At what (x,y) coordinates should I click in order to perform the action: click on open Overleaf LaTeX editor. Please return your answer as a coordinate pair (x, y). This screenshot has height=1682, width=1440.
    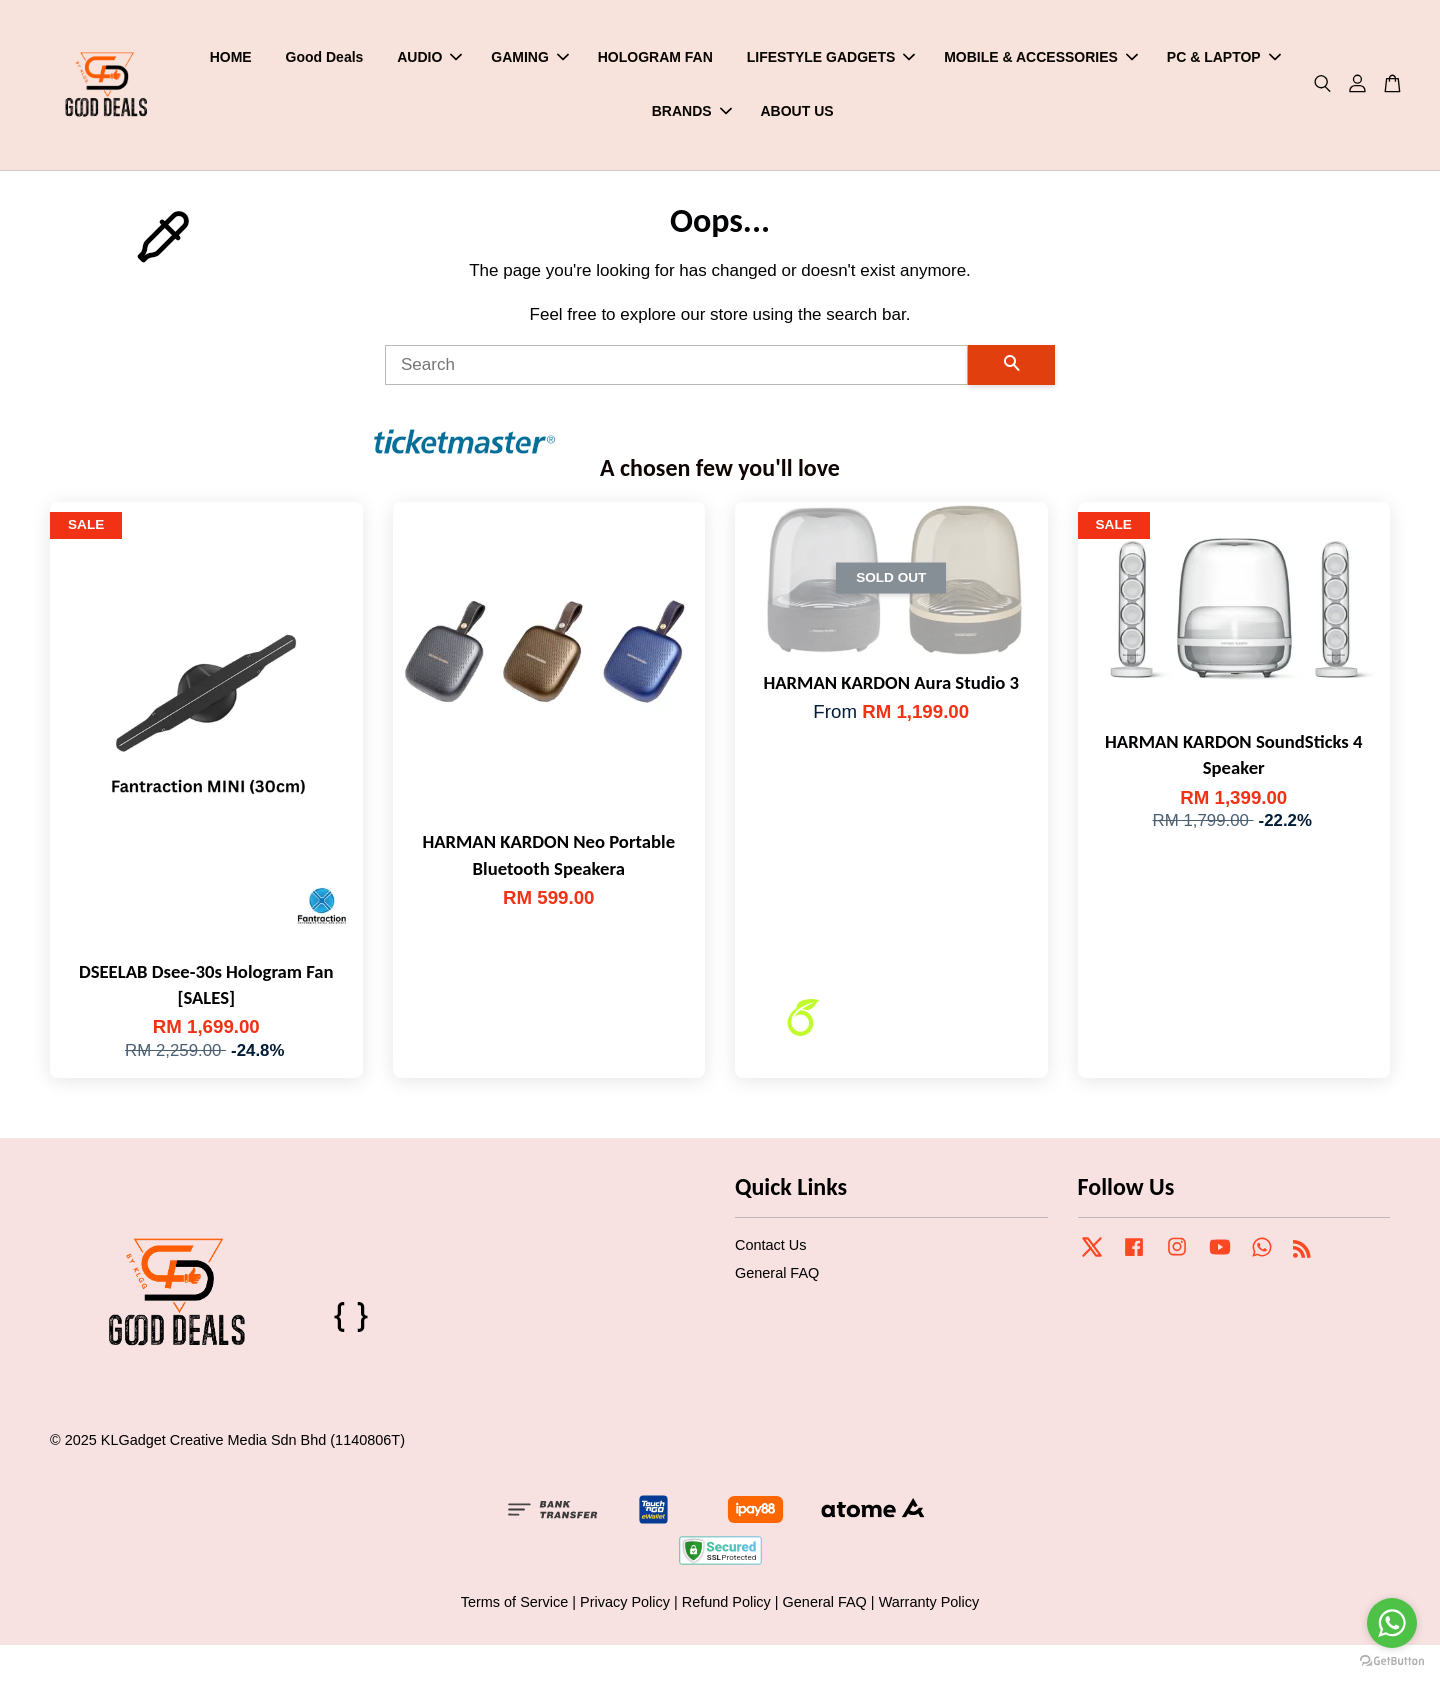
    Looking at the image, I should click on (803, 1017).